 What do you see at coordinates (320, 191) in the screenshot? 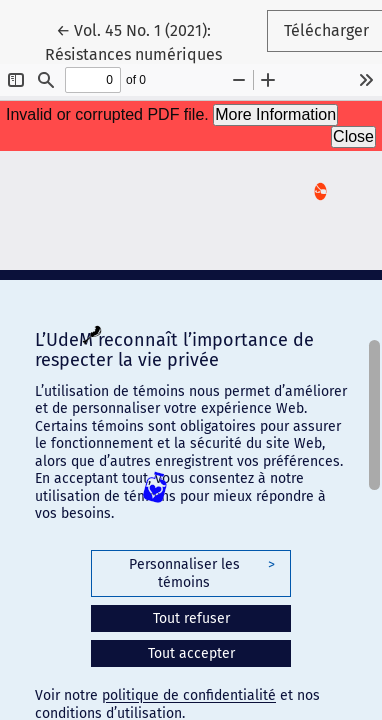
I see `select pirate or rogue character class` at bounding box center [320, 191].